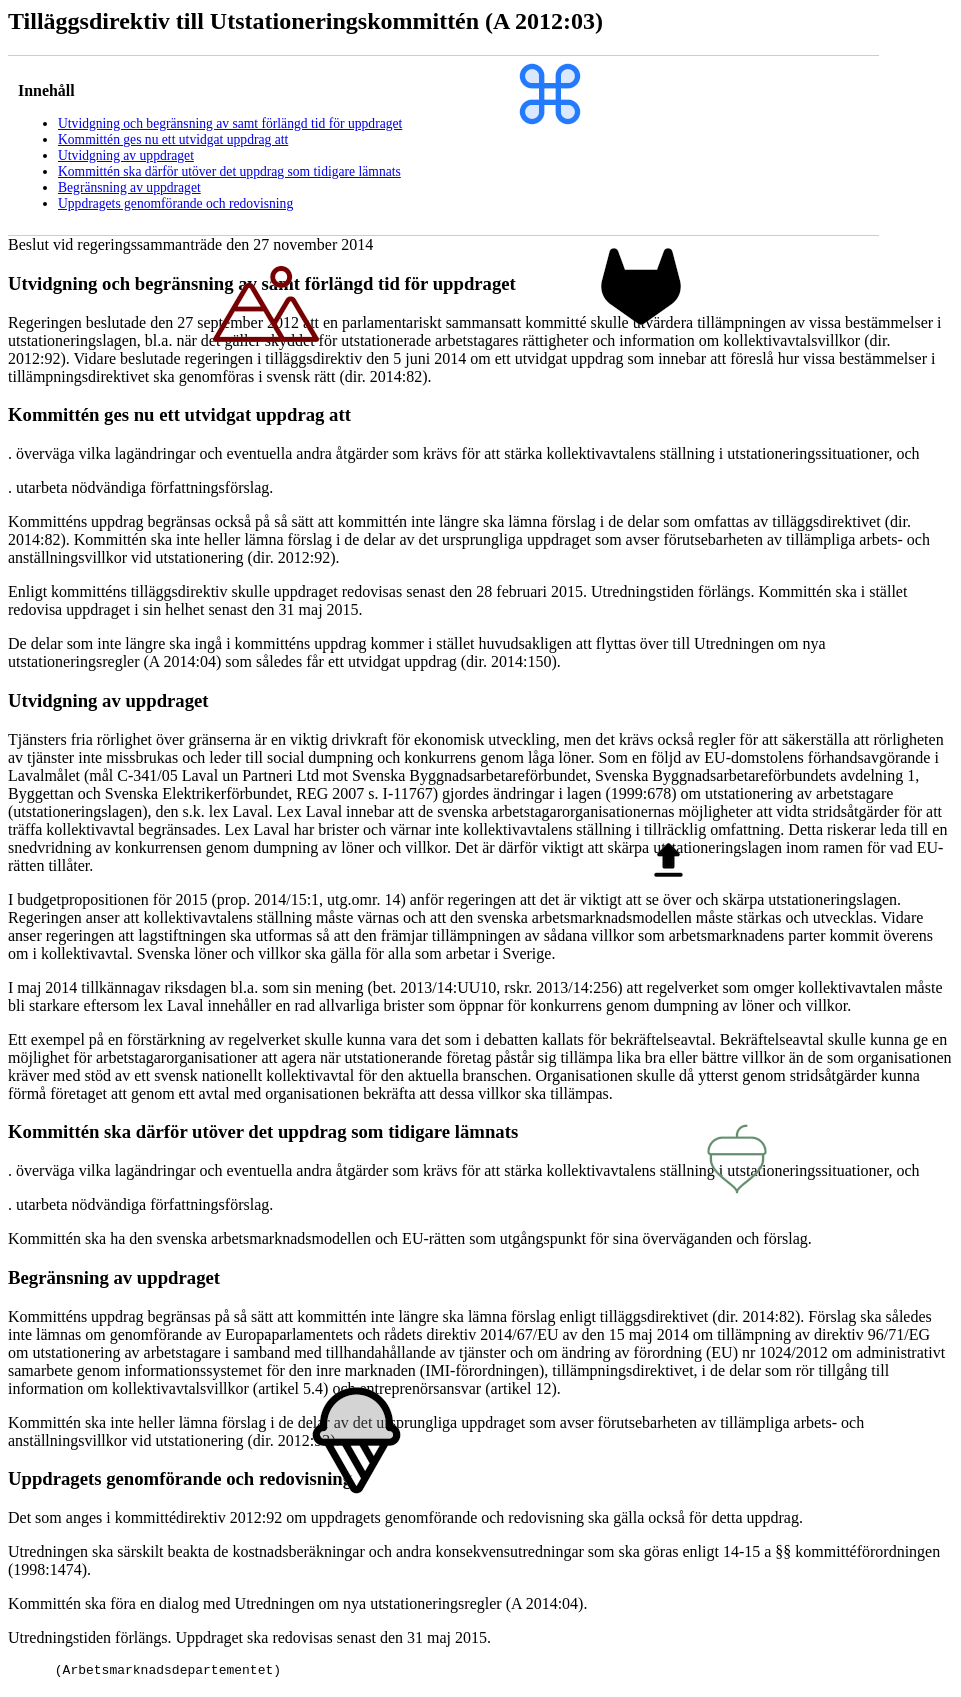 The image size is (961, 1697). What do you see at coordinates (737, 1159) in the screenshot?
I see `nature or outdoors category indicator` at bounding box center [737, 1159].